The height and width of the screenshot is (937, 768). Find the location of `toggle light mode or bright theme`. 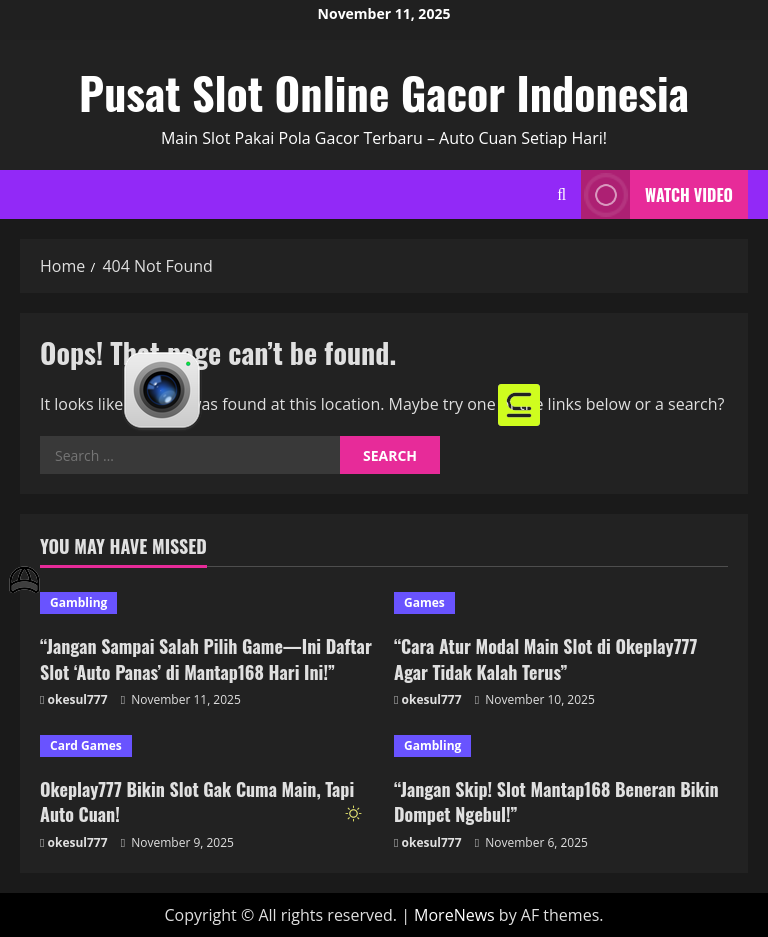

toggle light mode or bright theme is located at coordinates (353, 813).